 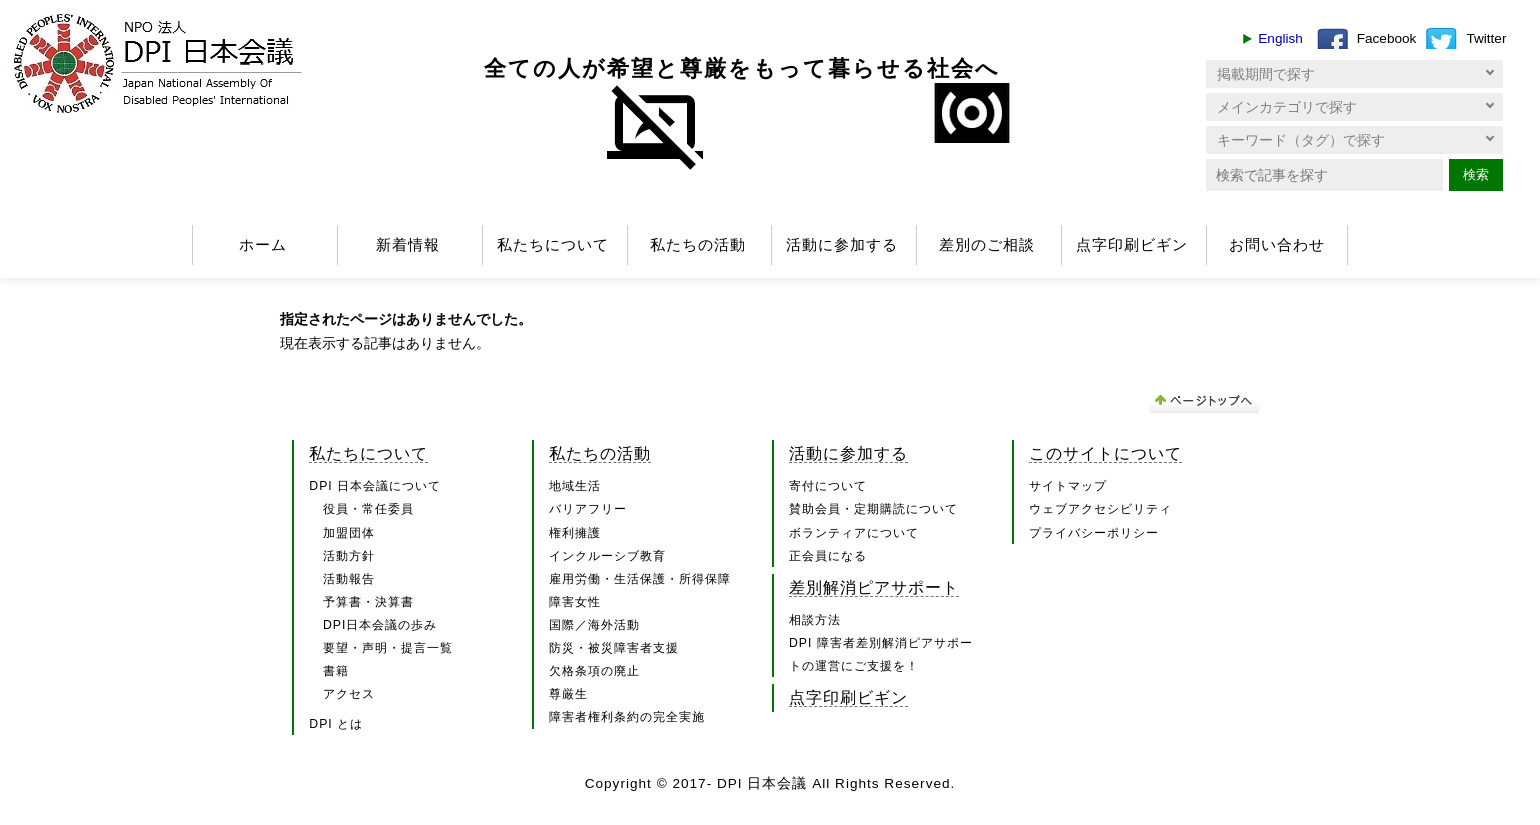 What do you see at coordinates (655, 127) in the screenshot?
I see `stop sharing your screen` at bounding box center [655, 127].